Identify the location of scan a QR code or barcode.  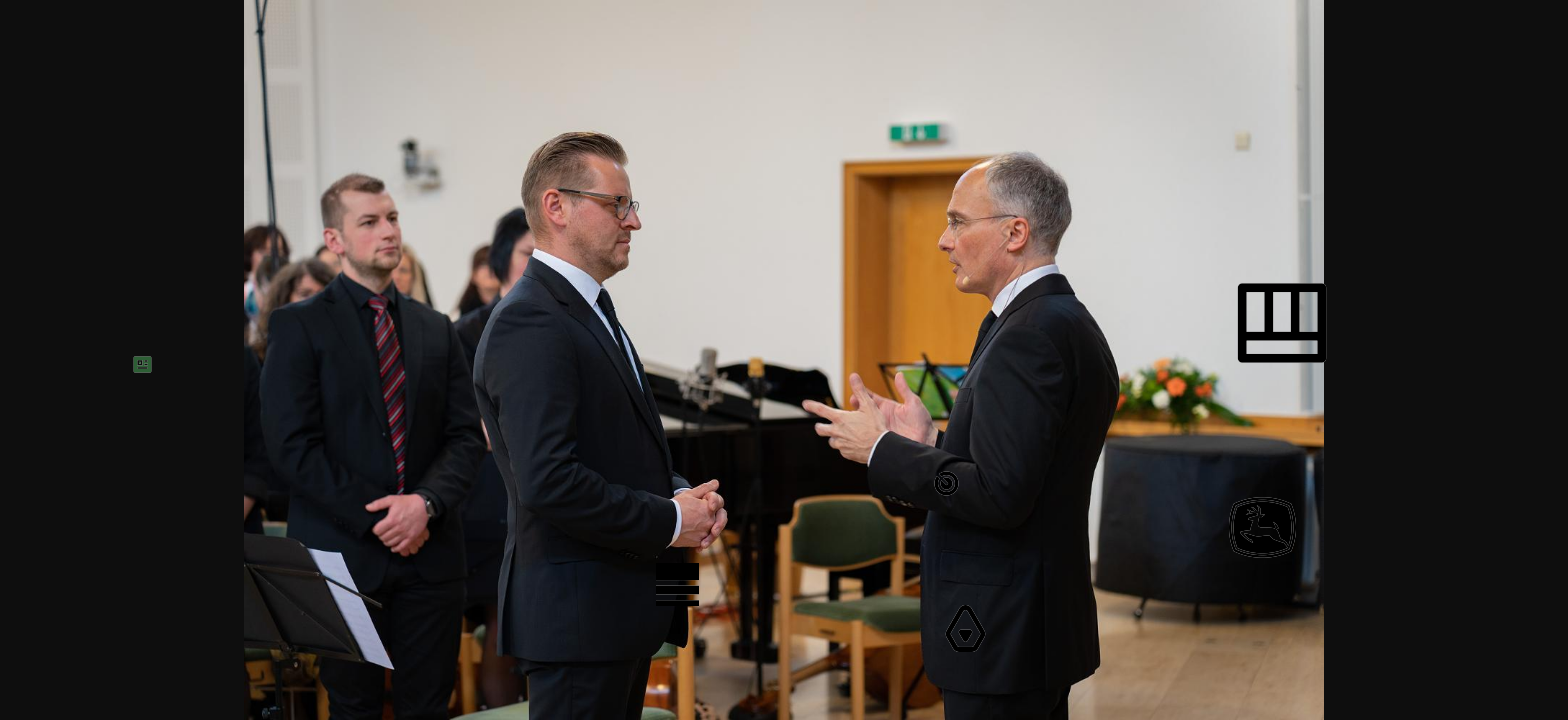
(946, 483).